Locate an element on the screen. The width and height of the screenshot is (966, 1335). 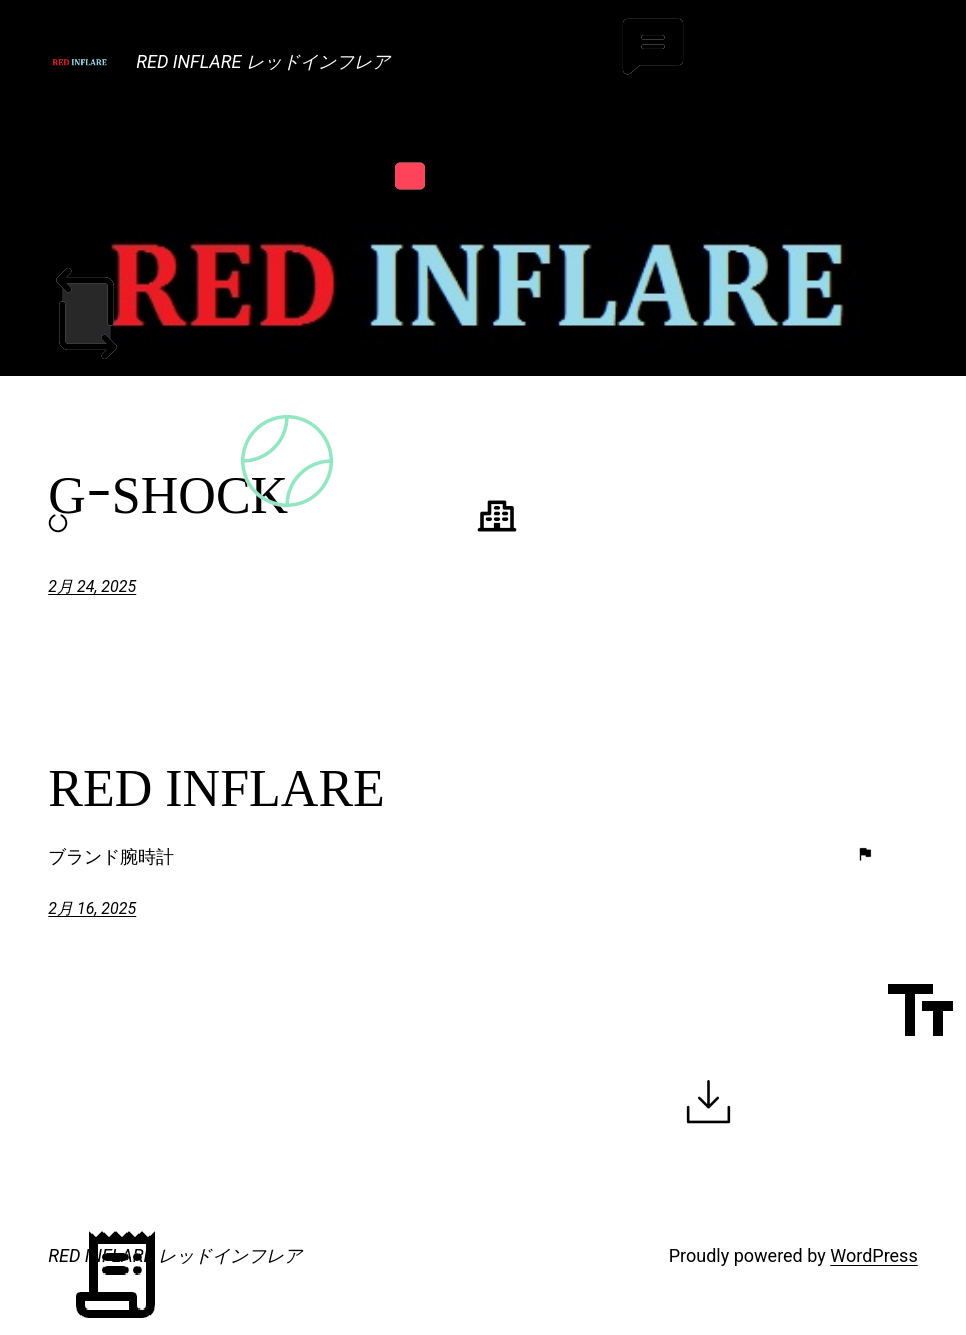
adjust text formatting options is located at coordinates (920, 1011).